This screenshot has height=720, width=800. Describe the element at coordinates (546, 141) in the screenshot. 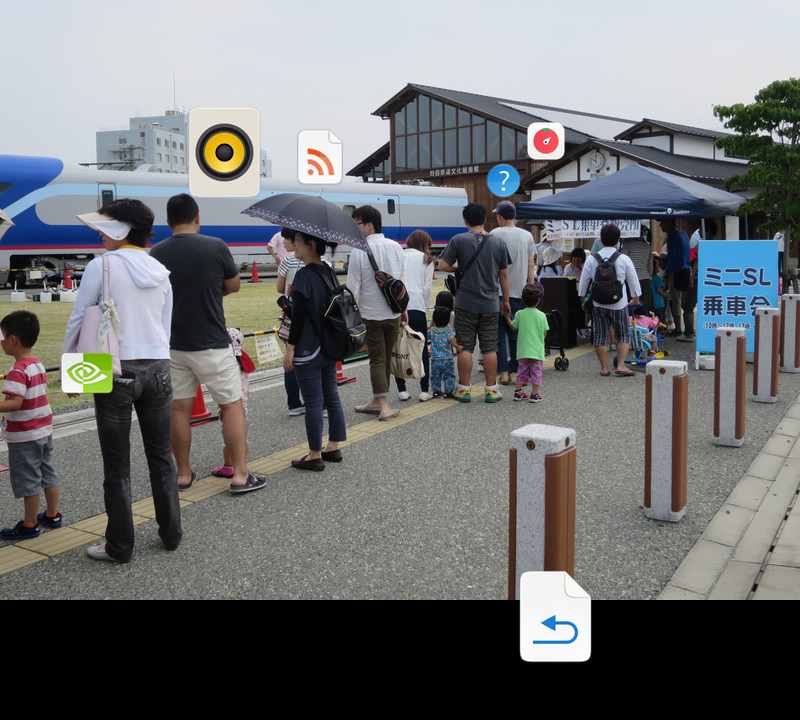

I see `open solanum pomodoro timer app` at that location.